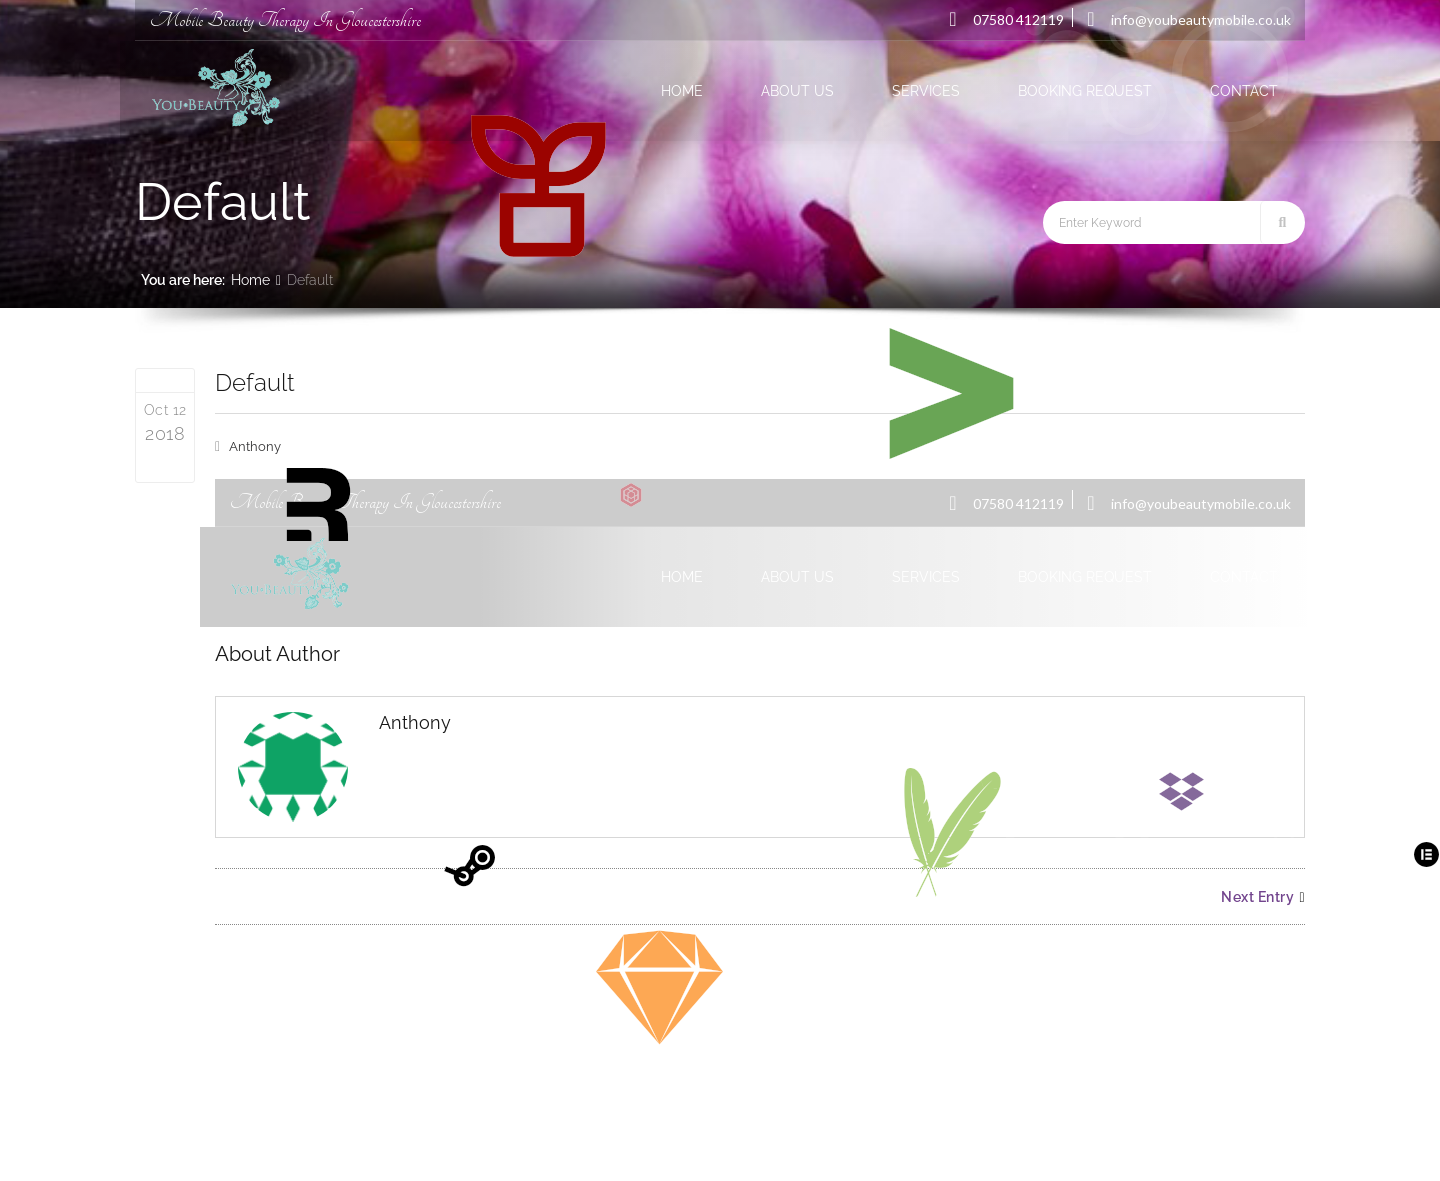 Image resolution: width=1440 pixels, height=1181 pixels. Describe the element at coordinates (1181, 791) in the screenshot. I see `open Dropbox cloud storage` at that location.